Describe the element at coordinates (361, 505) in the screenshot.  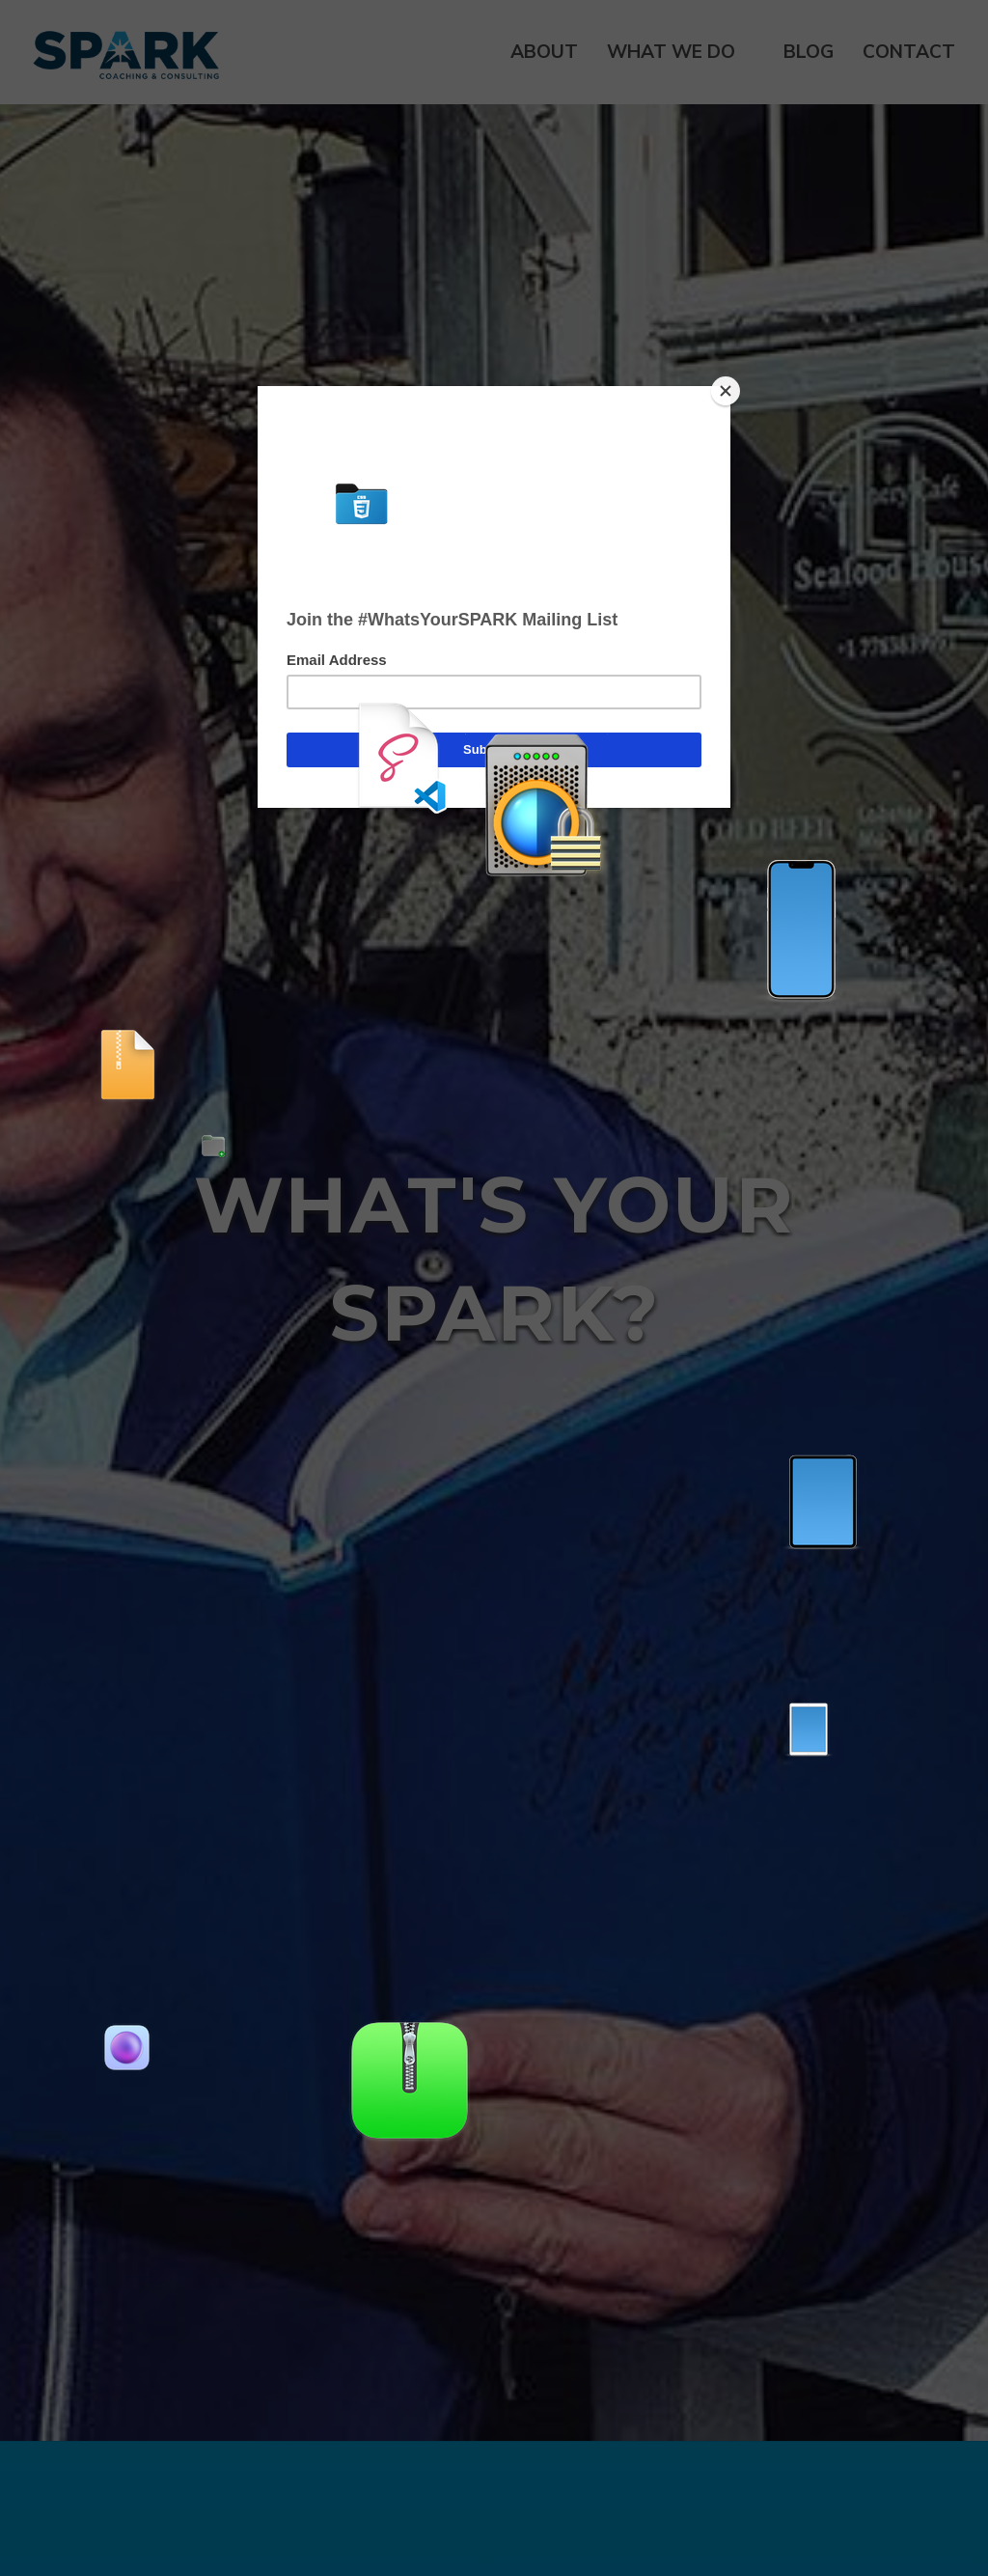
I see `open folder containing CSS stylesheets` at that location.